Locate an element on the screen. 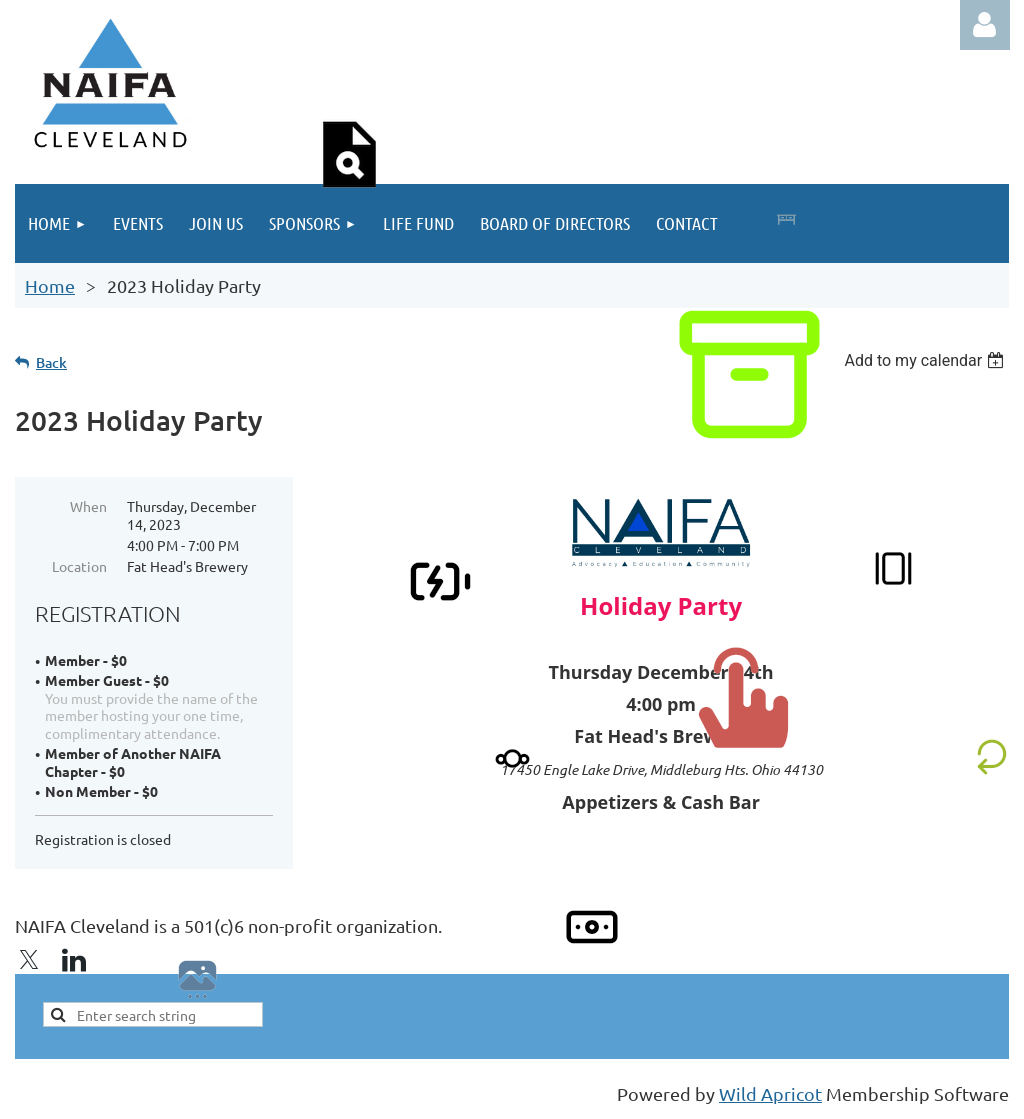 The image size is (1024, 1119). scan document for plagiarism is located at coordinates (349, 154).